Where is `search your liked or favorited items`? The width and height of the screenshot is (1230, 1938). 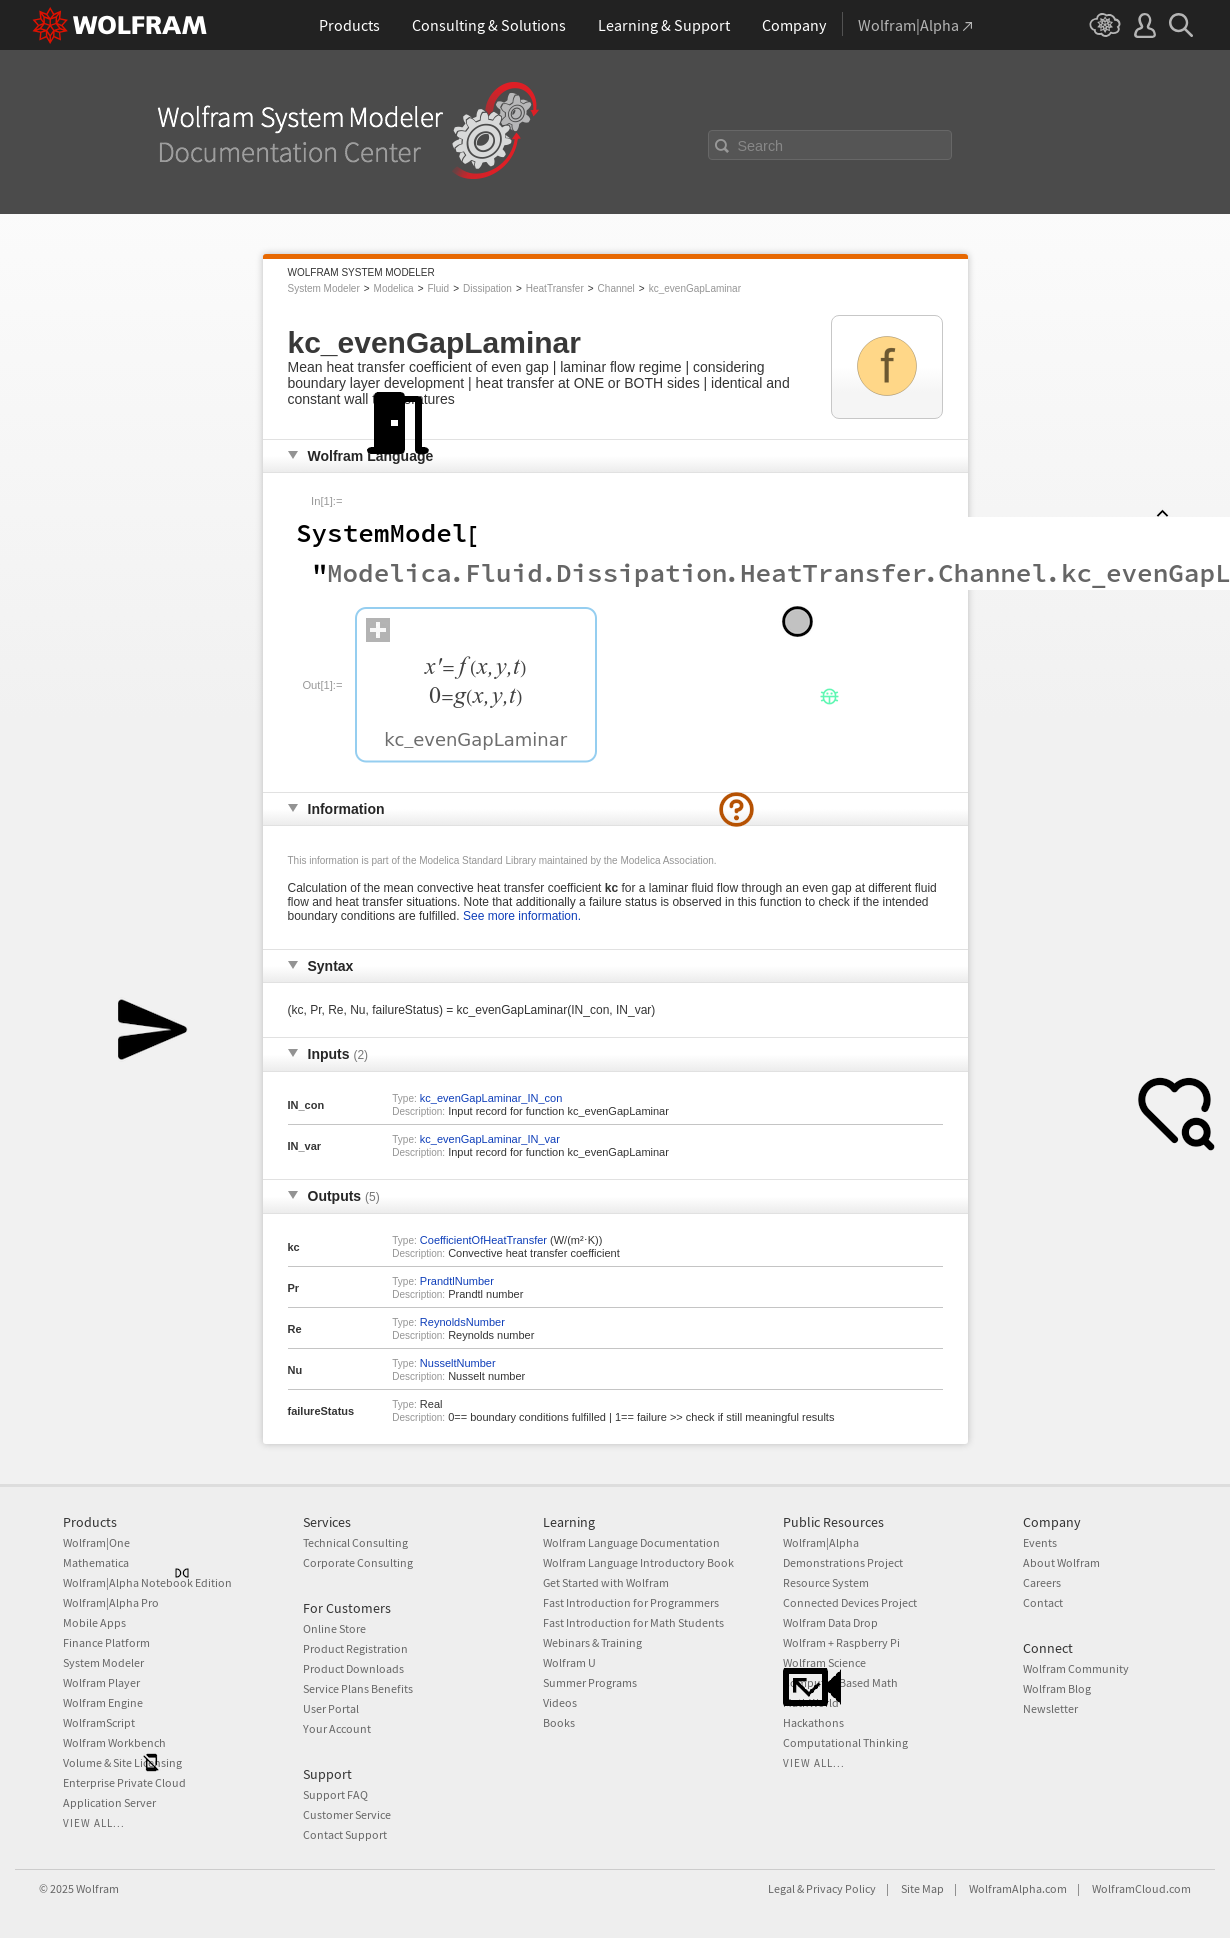
search your liked or favorited items is located at coordinates (1174, 1110).